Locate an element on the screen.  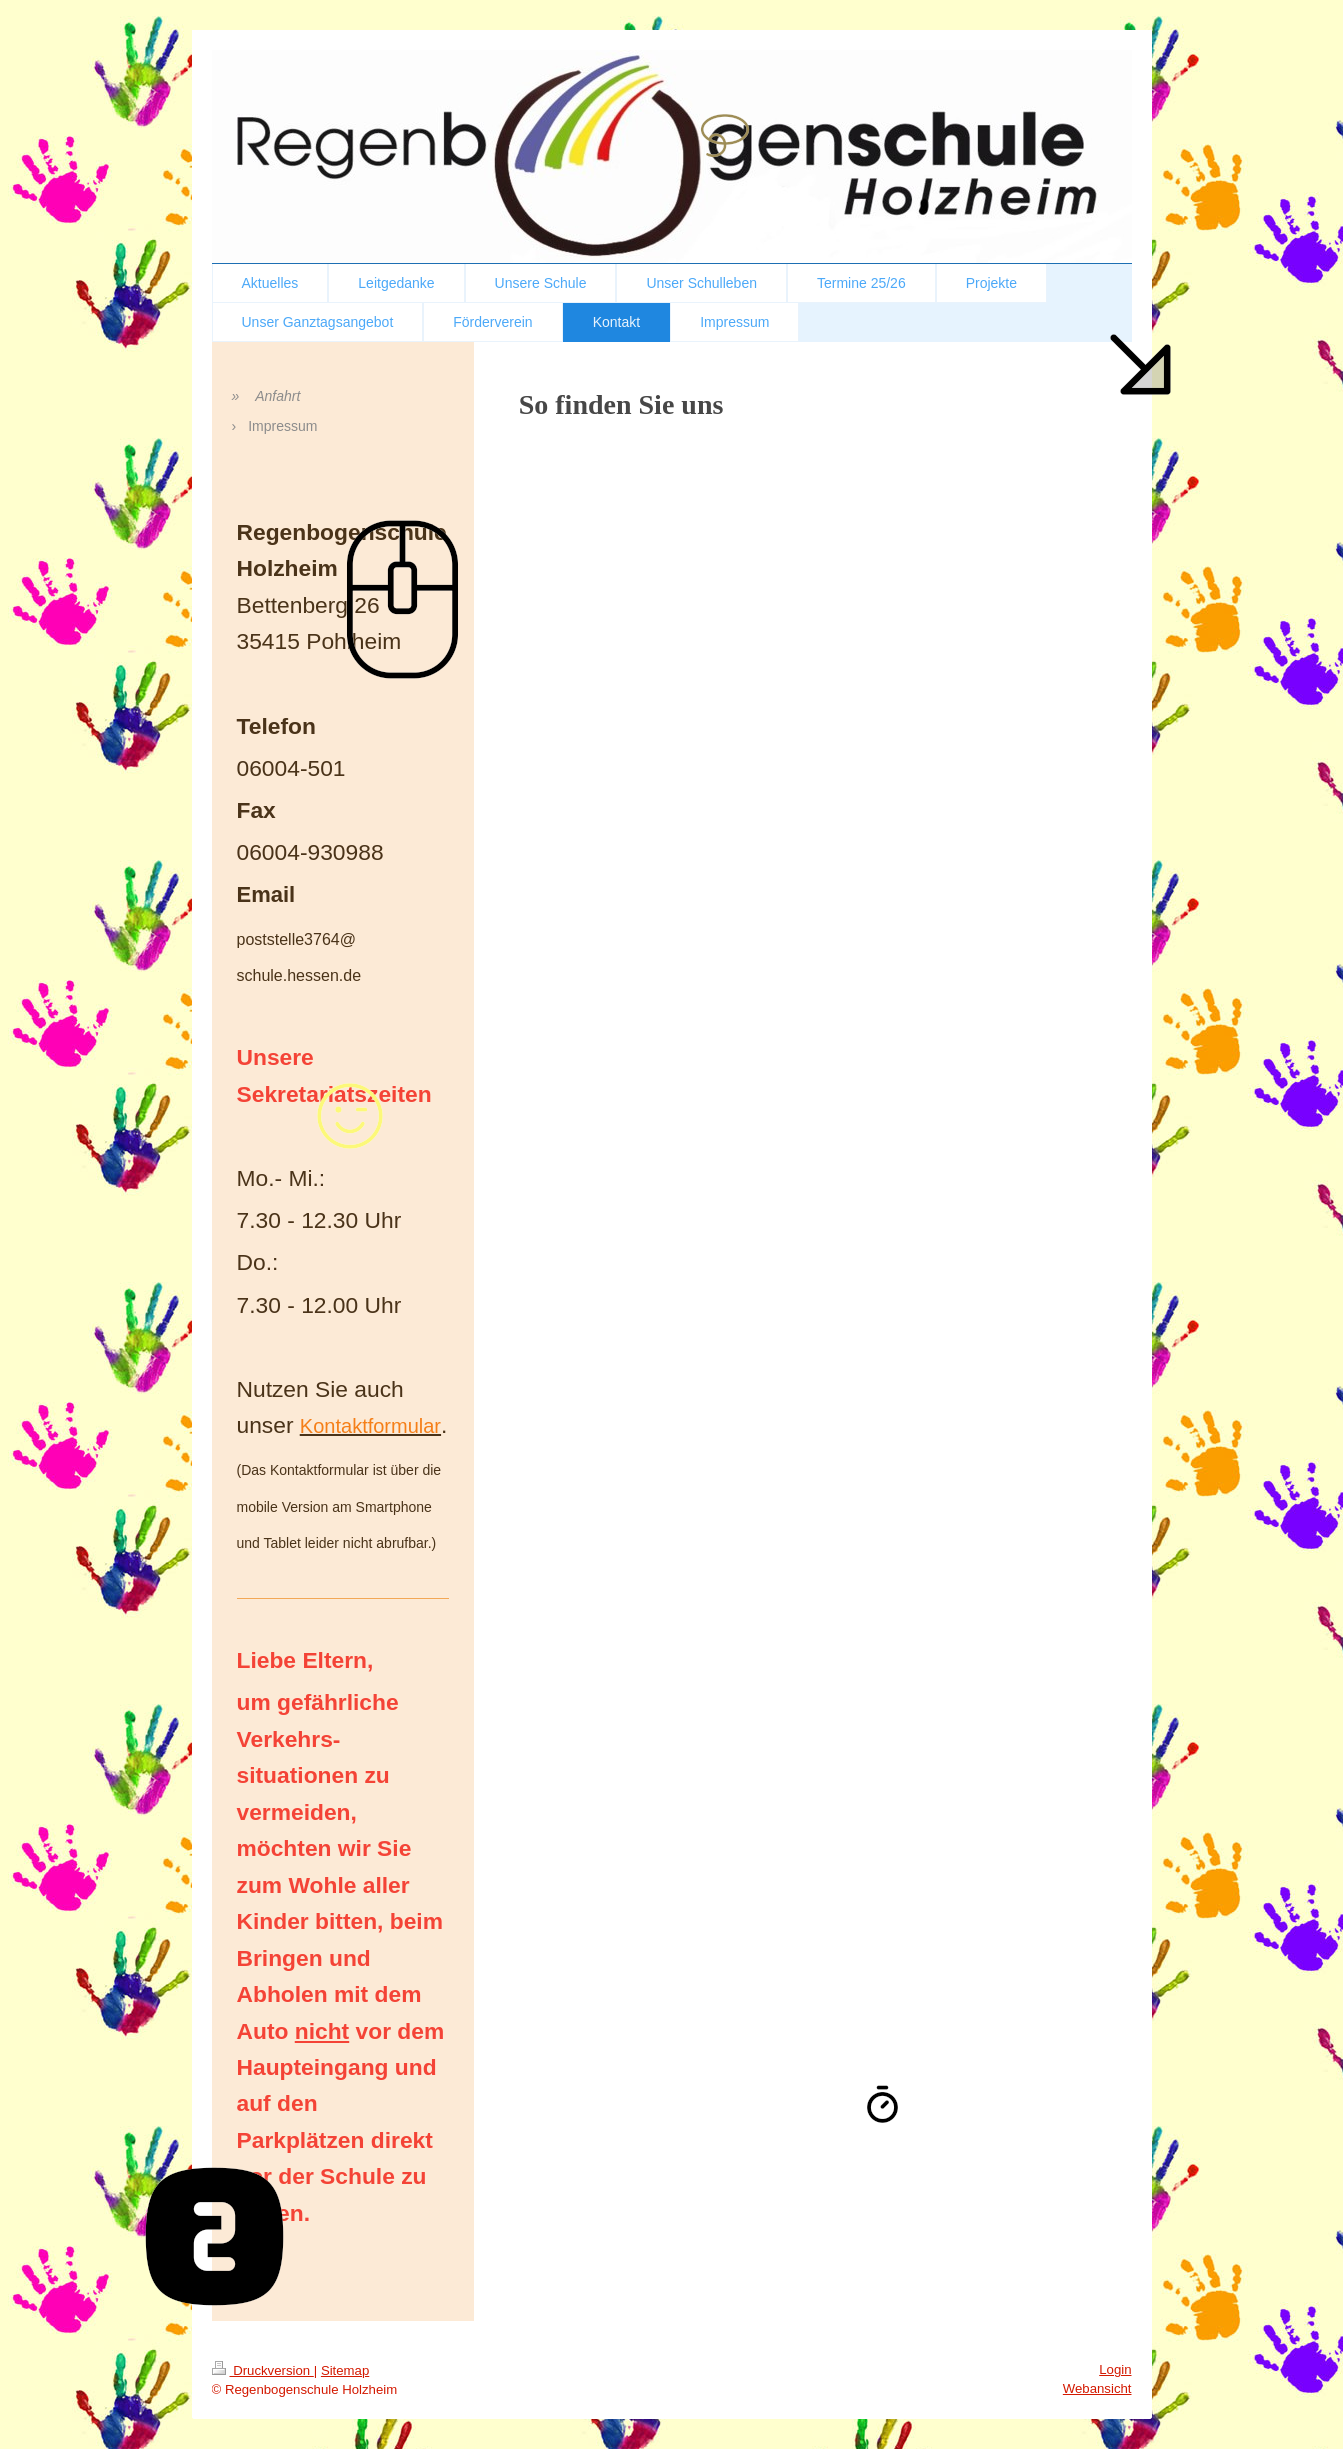
indicates step 2 in a sequence or process is located at coordinates (214, 2236).